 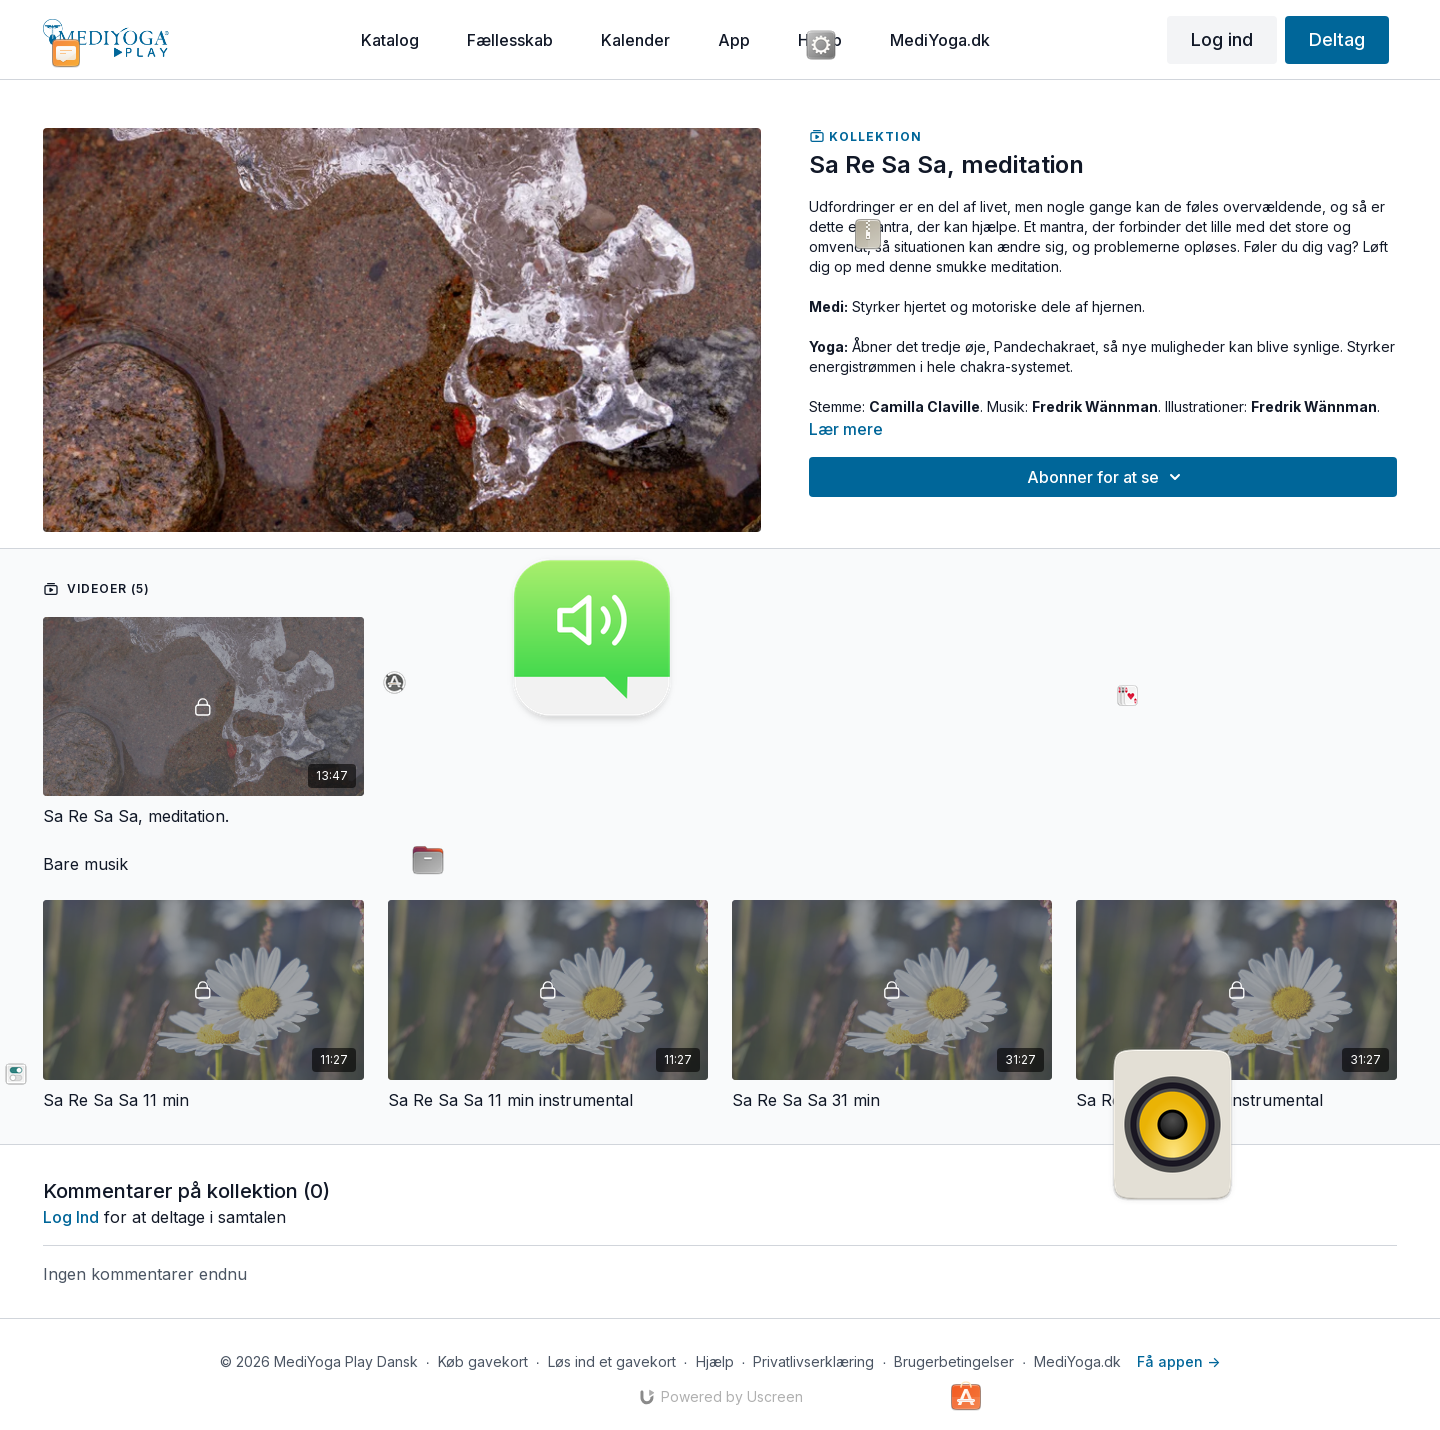 I want to click on open file roller archive manager, so click(x=868, y=234).